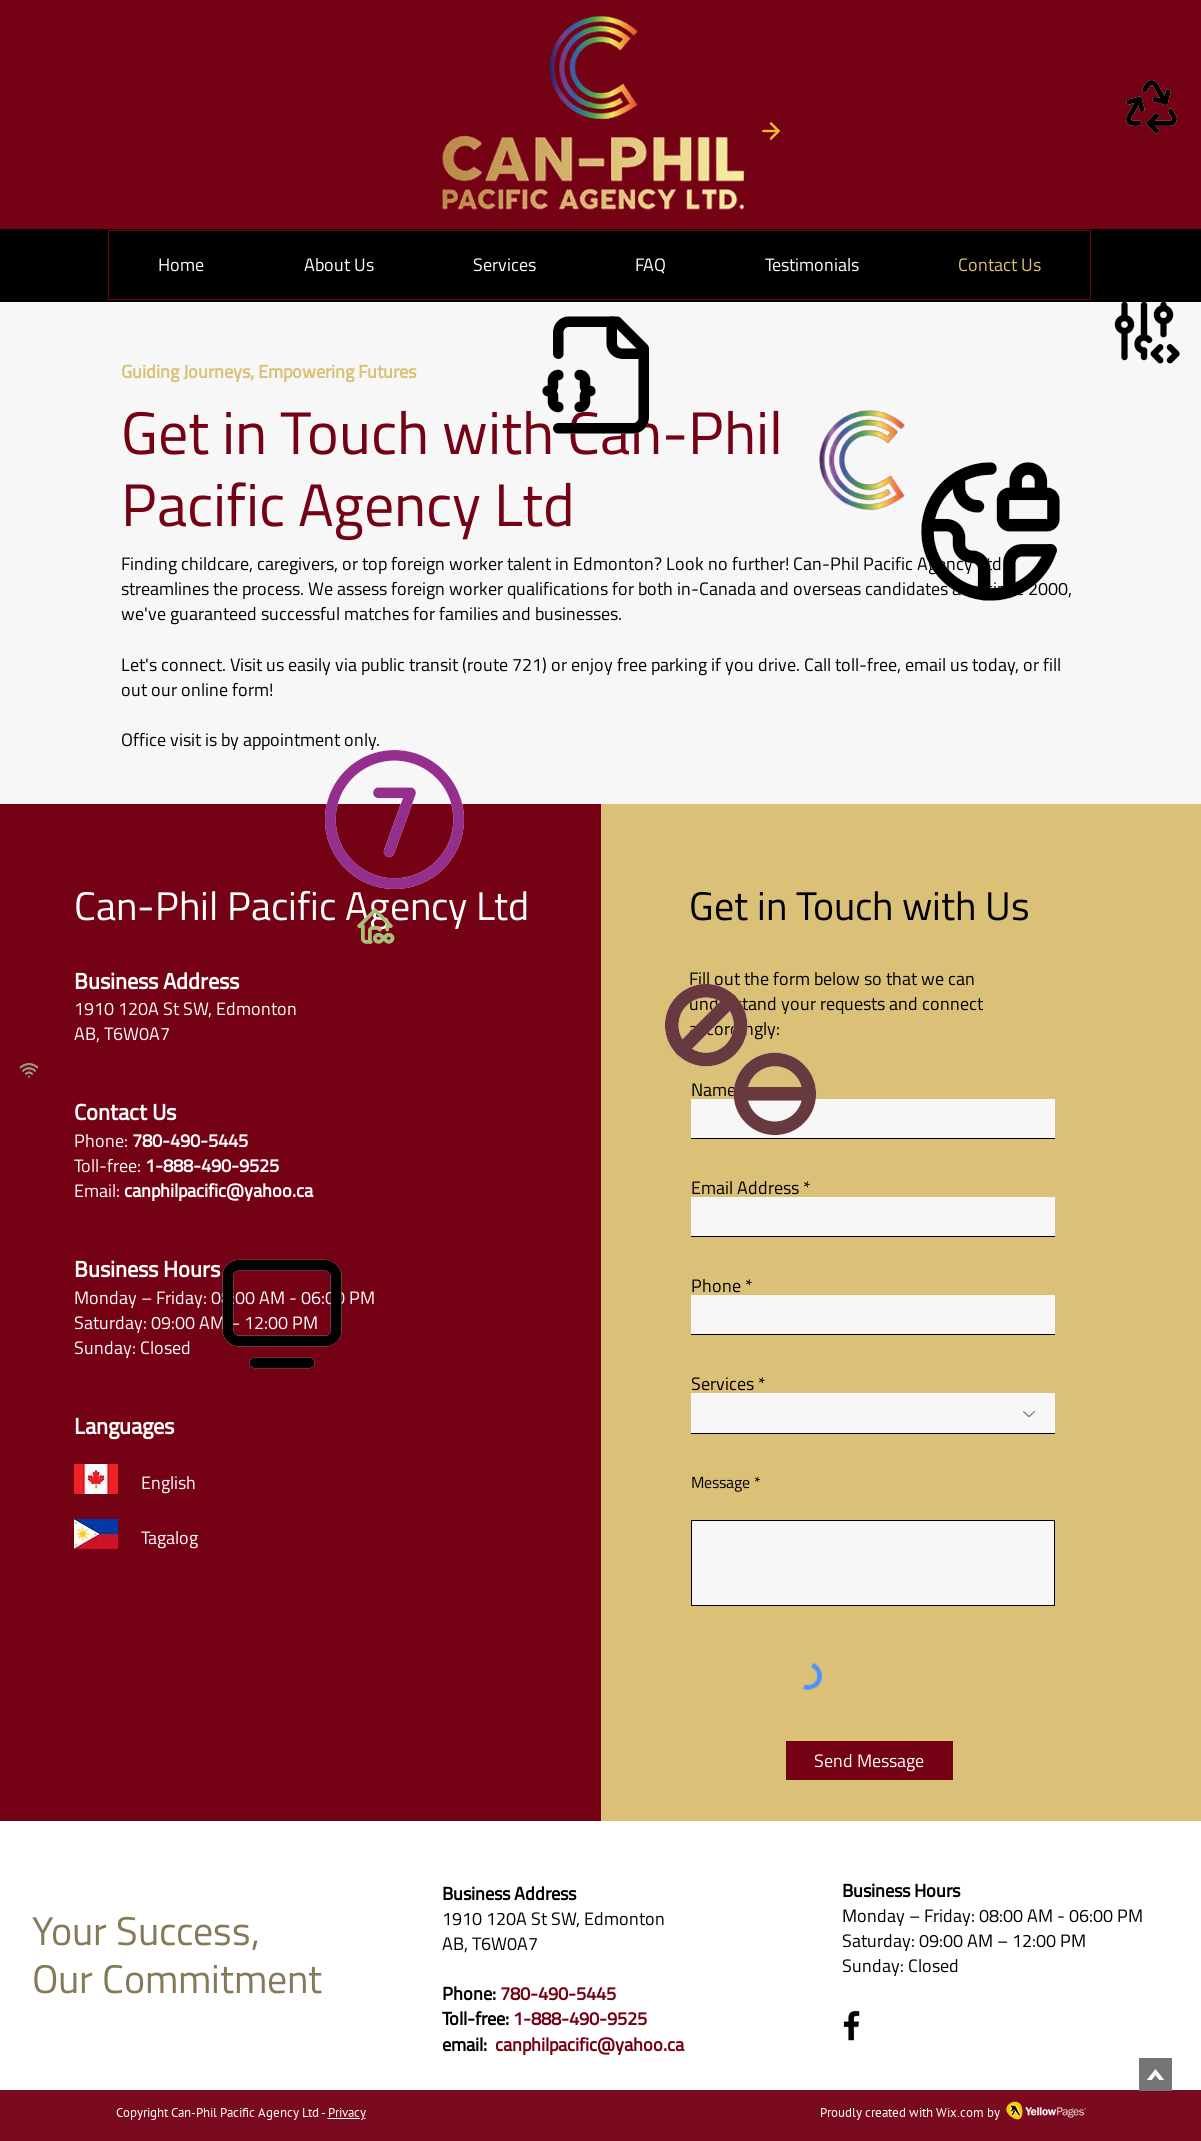 The width and height of the screenshot is (1201, 2141). I want to click on indicates step 7 in a numbered sequence, so click(394, 819).